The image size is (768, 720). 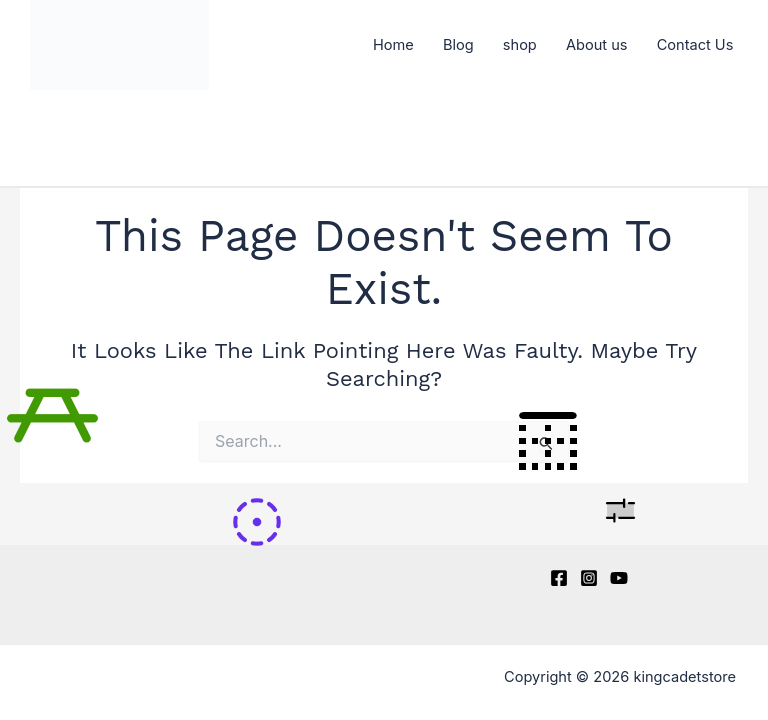 What do you see at coordinates (52, 415) in the screenshot?
I see `find nearby picnic areas` at bounding box center [52, 415].